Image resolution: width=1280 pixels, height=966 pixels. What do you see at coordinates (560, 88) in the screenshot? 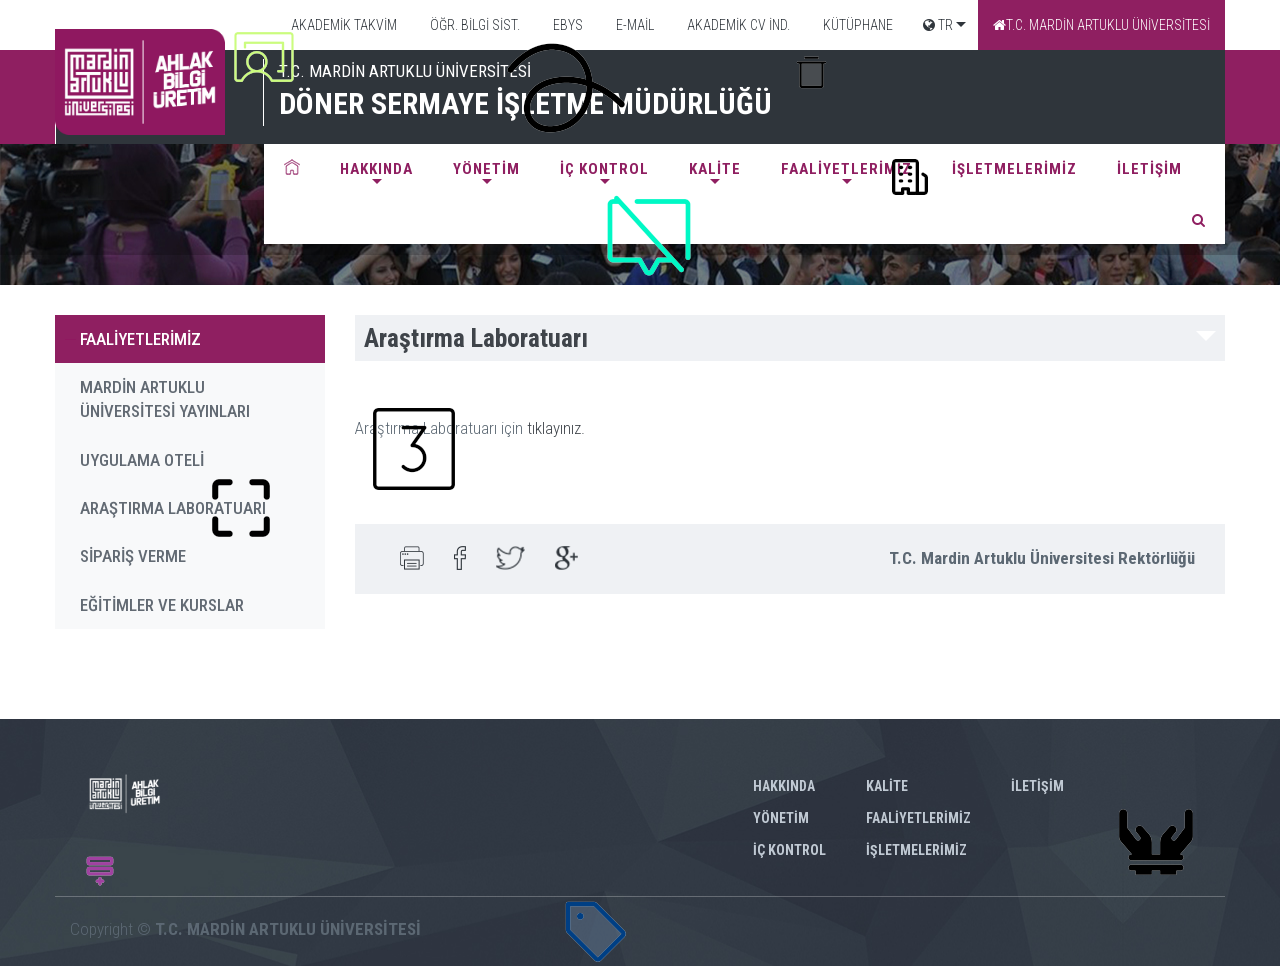
I see `freehand drawing or sketch tool` at bounding box center [560, 88].